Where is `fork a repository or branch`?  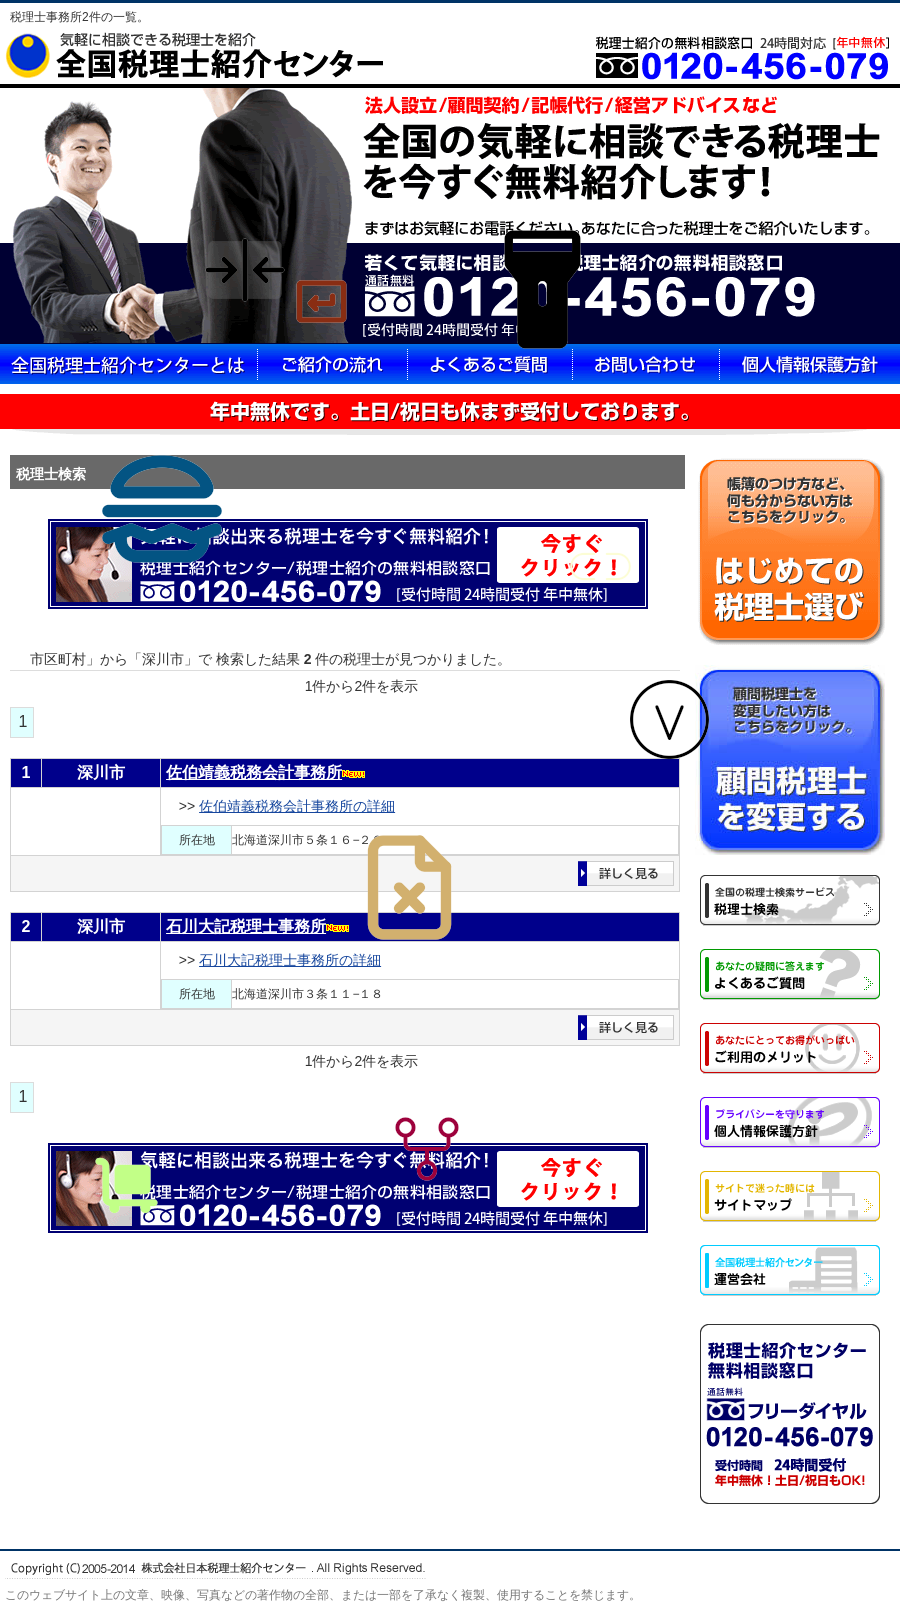 fork a repository or branch is located at coordinates (427, 1149).